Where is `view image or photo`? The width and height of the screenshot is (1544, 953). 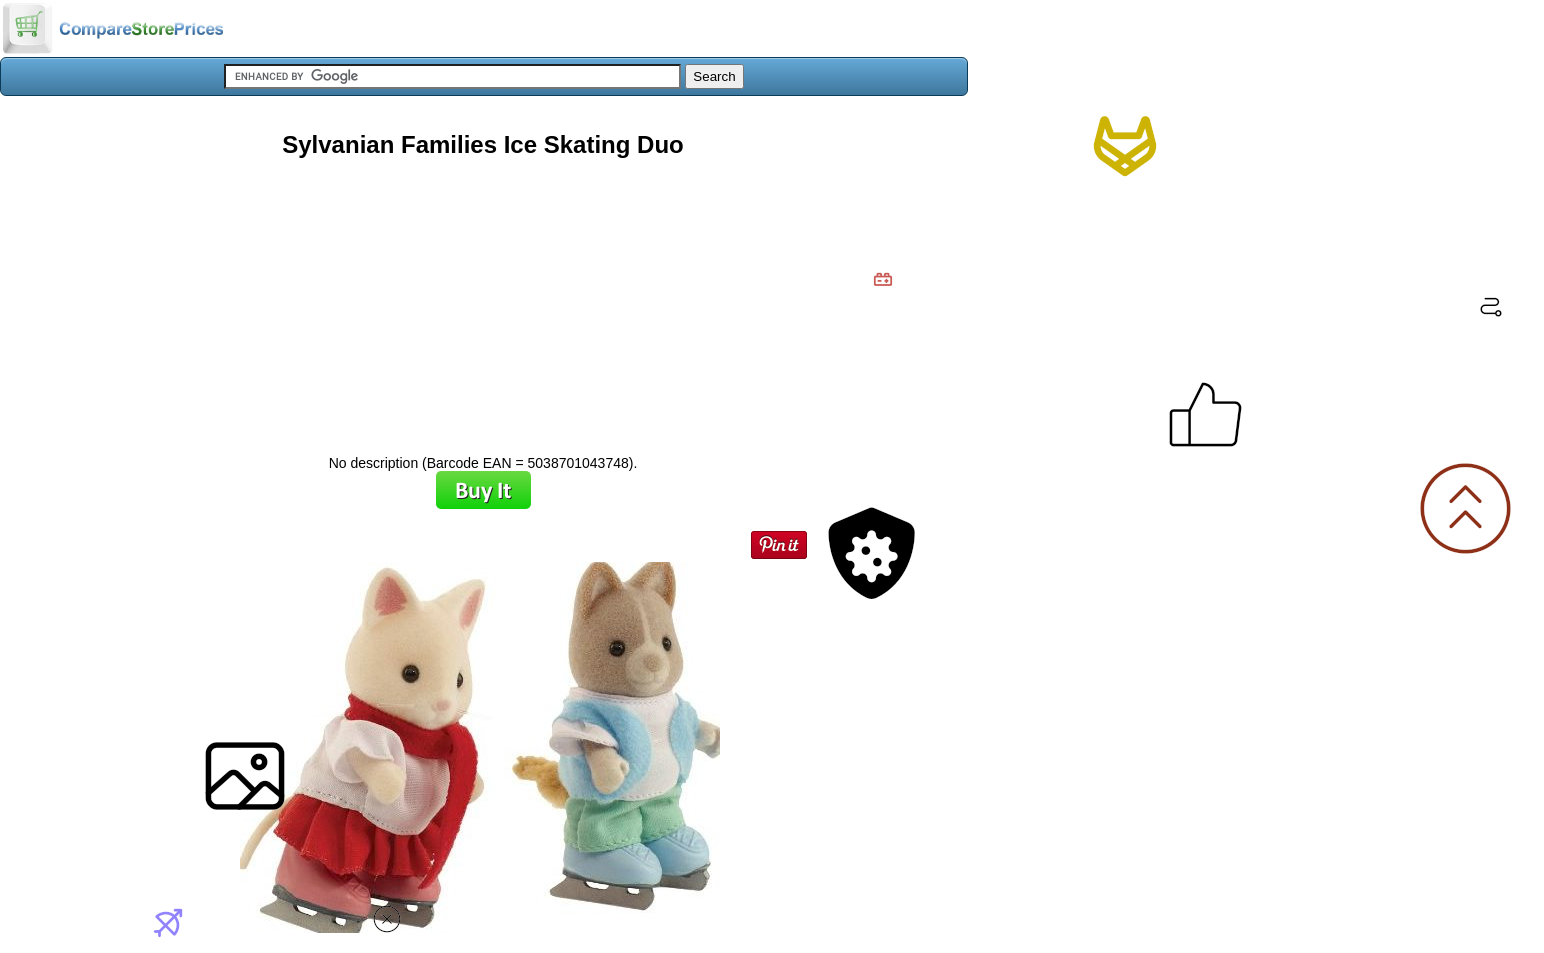
view image or photo is located at coordinates (245, 776).